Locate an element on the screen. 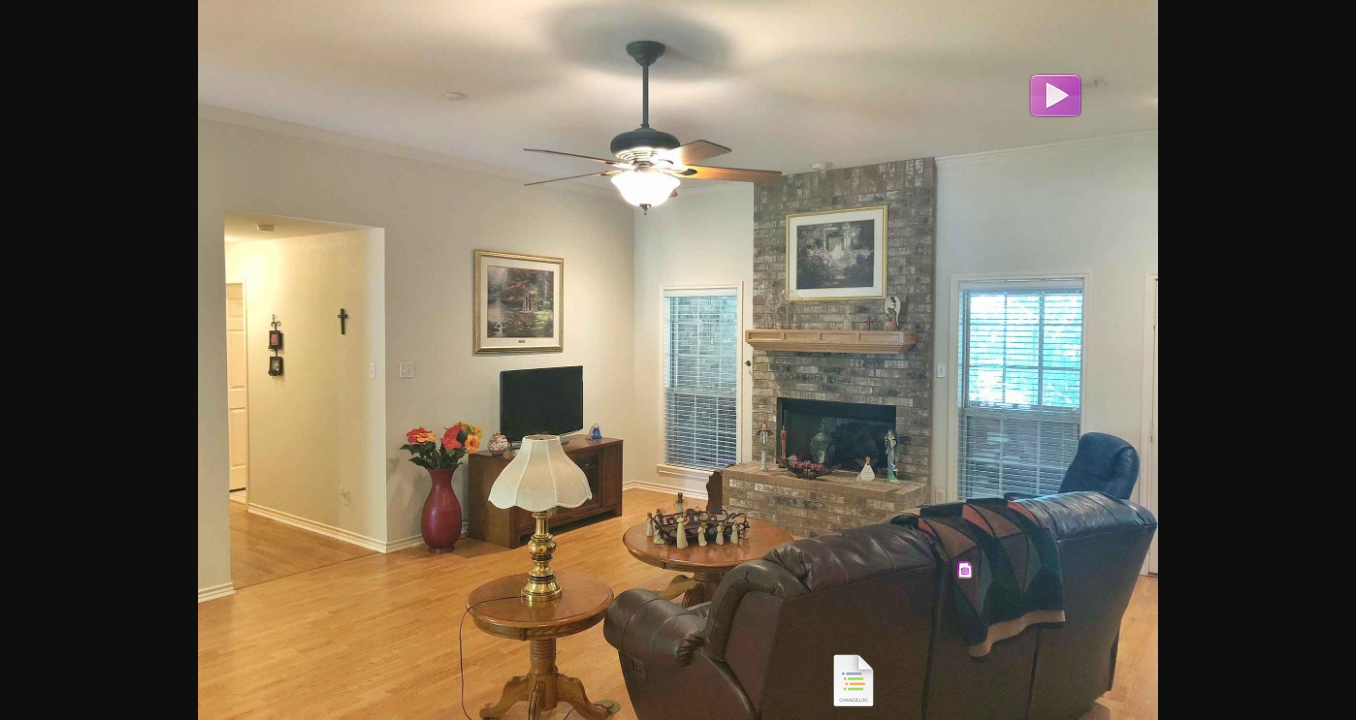  changelog text file is located at coordinates (853, 681).